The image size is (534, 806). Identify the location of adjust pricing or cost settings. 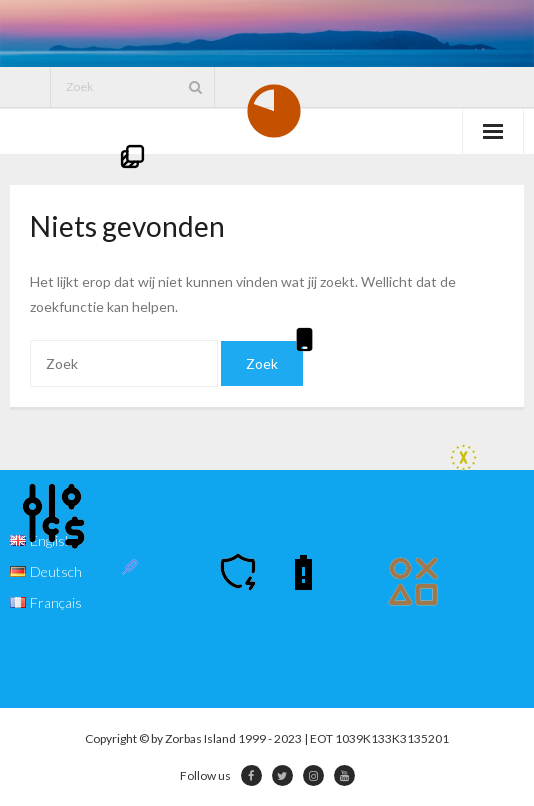
(52, 513).